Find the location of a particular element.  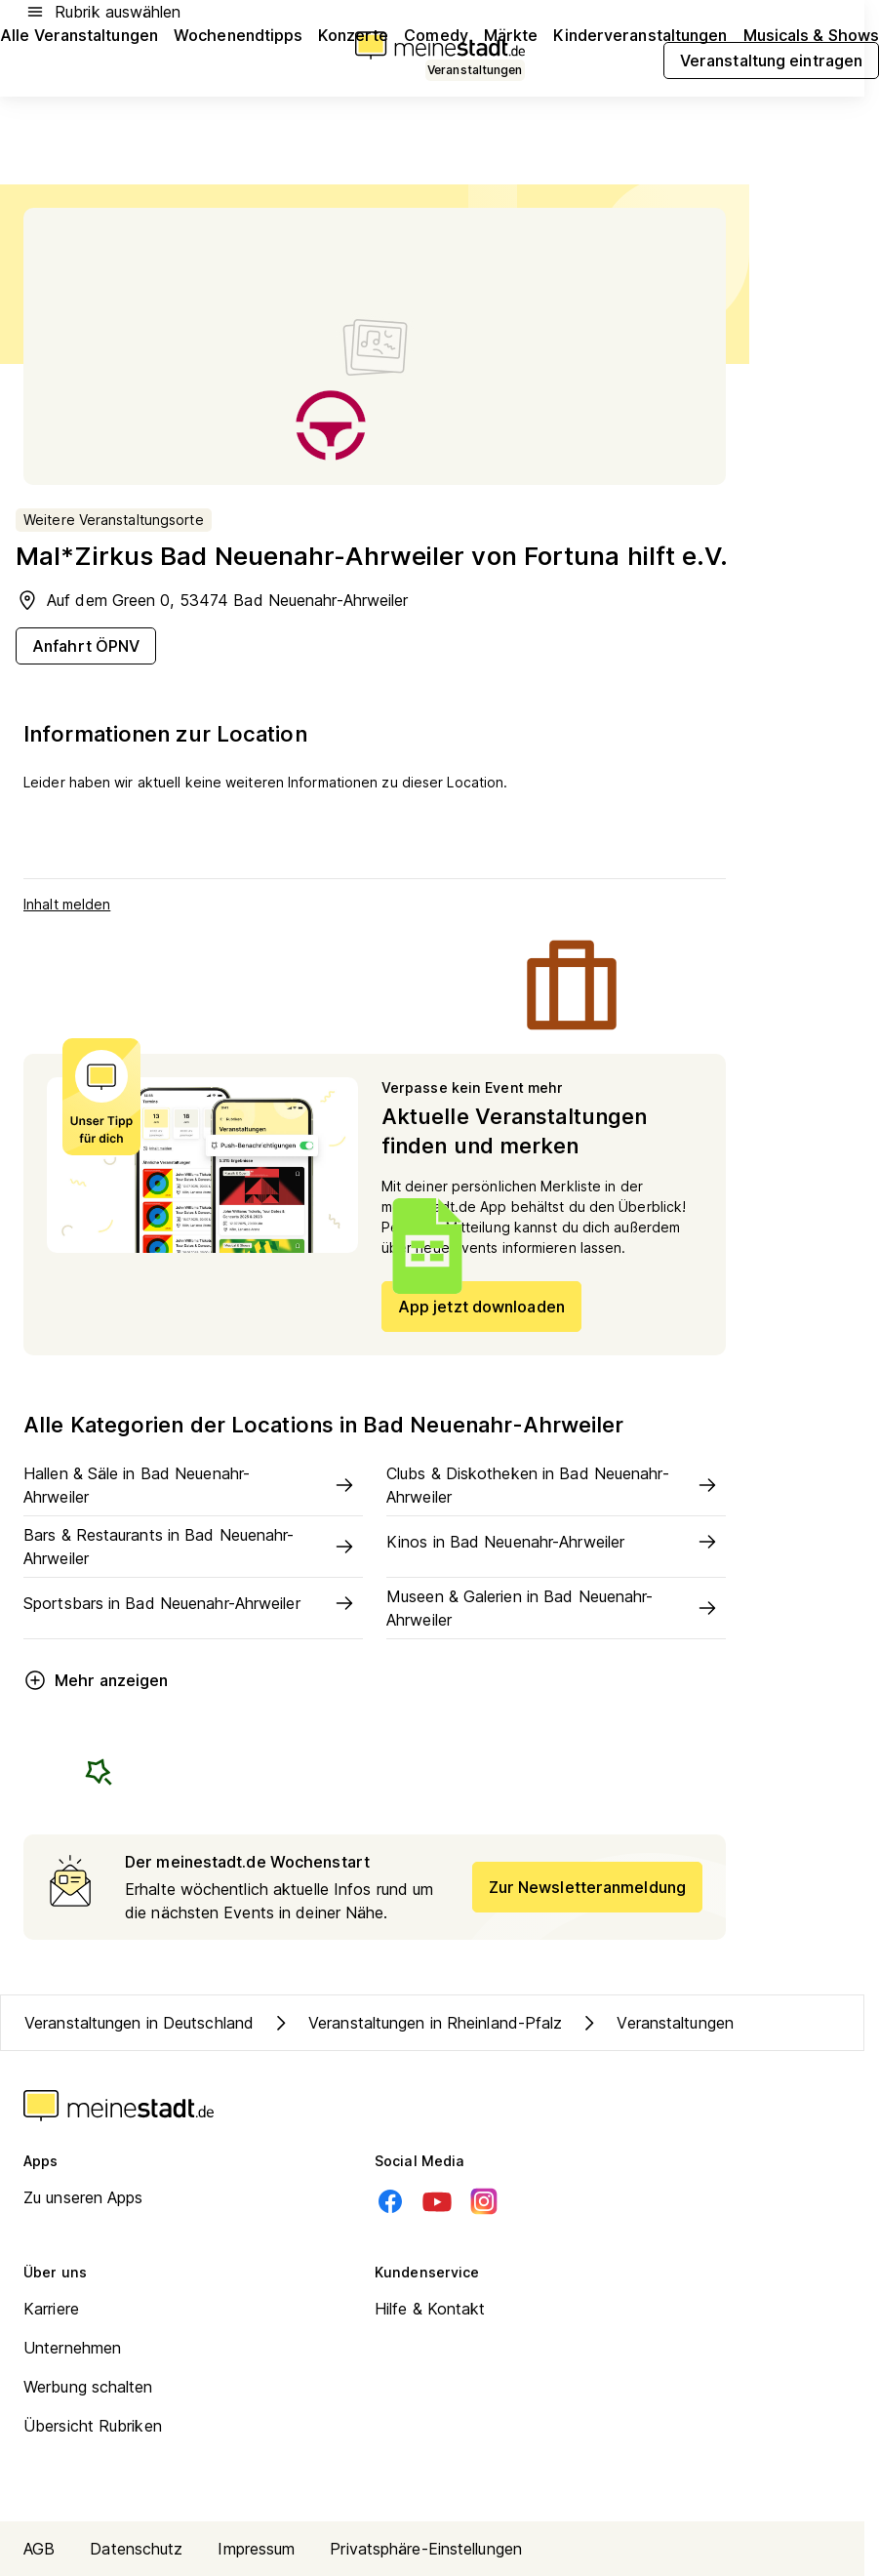

open Google Sheets is located at coordinates (427, 1246).